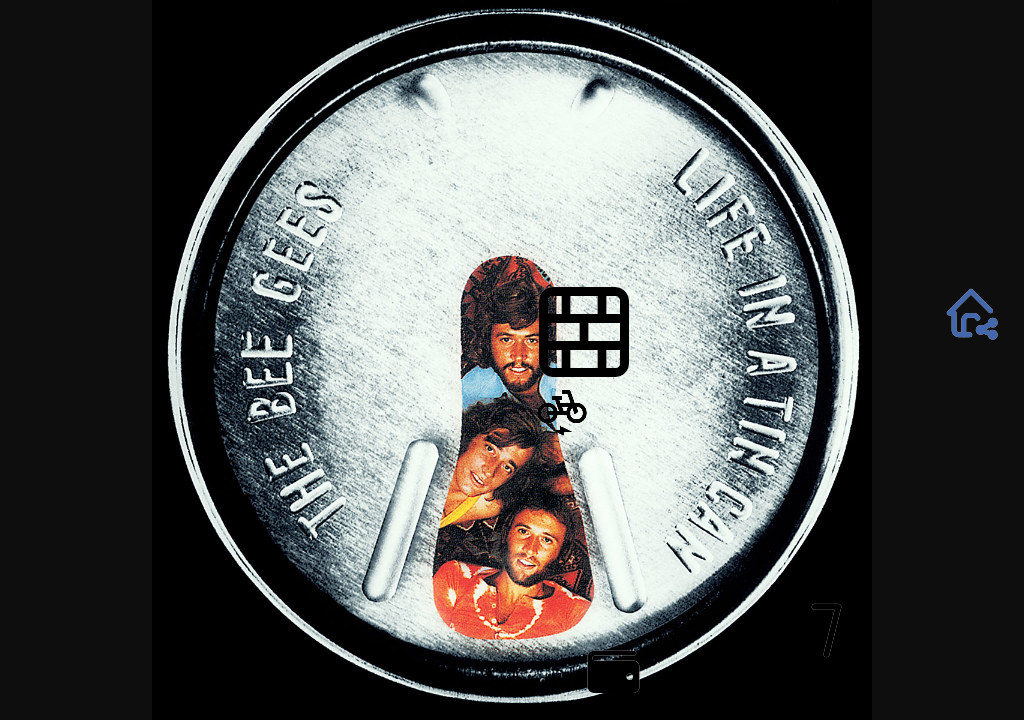  Describe the element at coordinates (562, 413) in the screenshot. I see `find nearby electric bike rentals` at that location.